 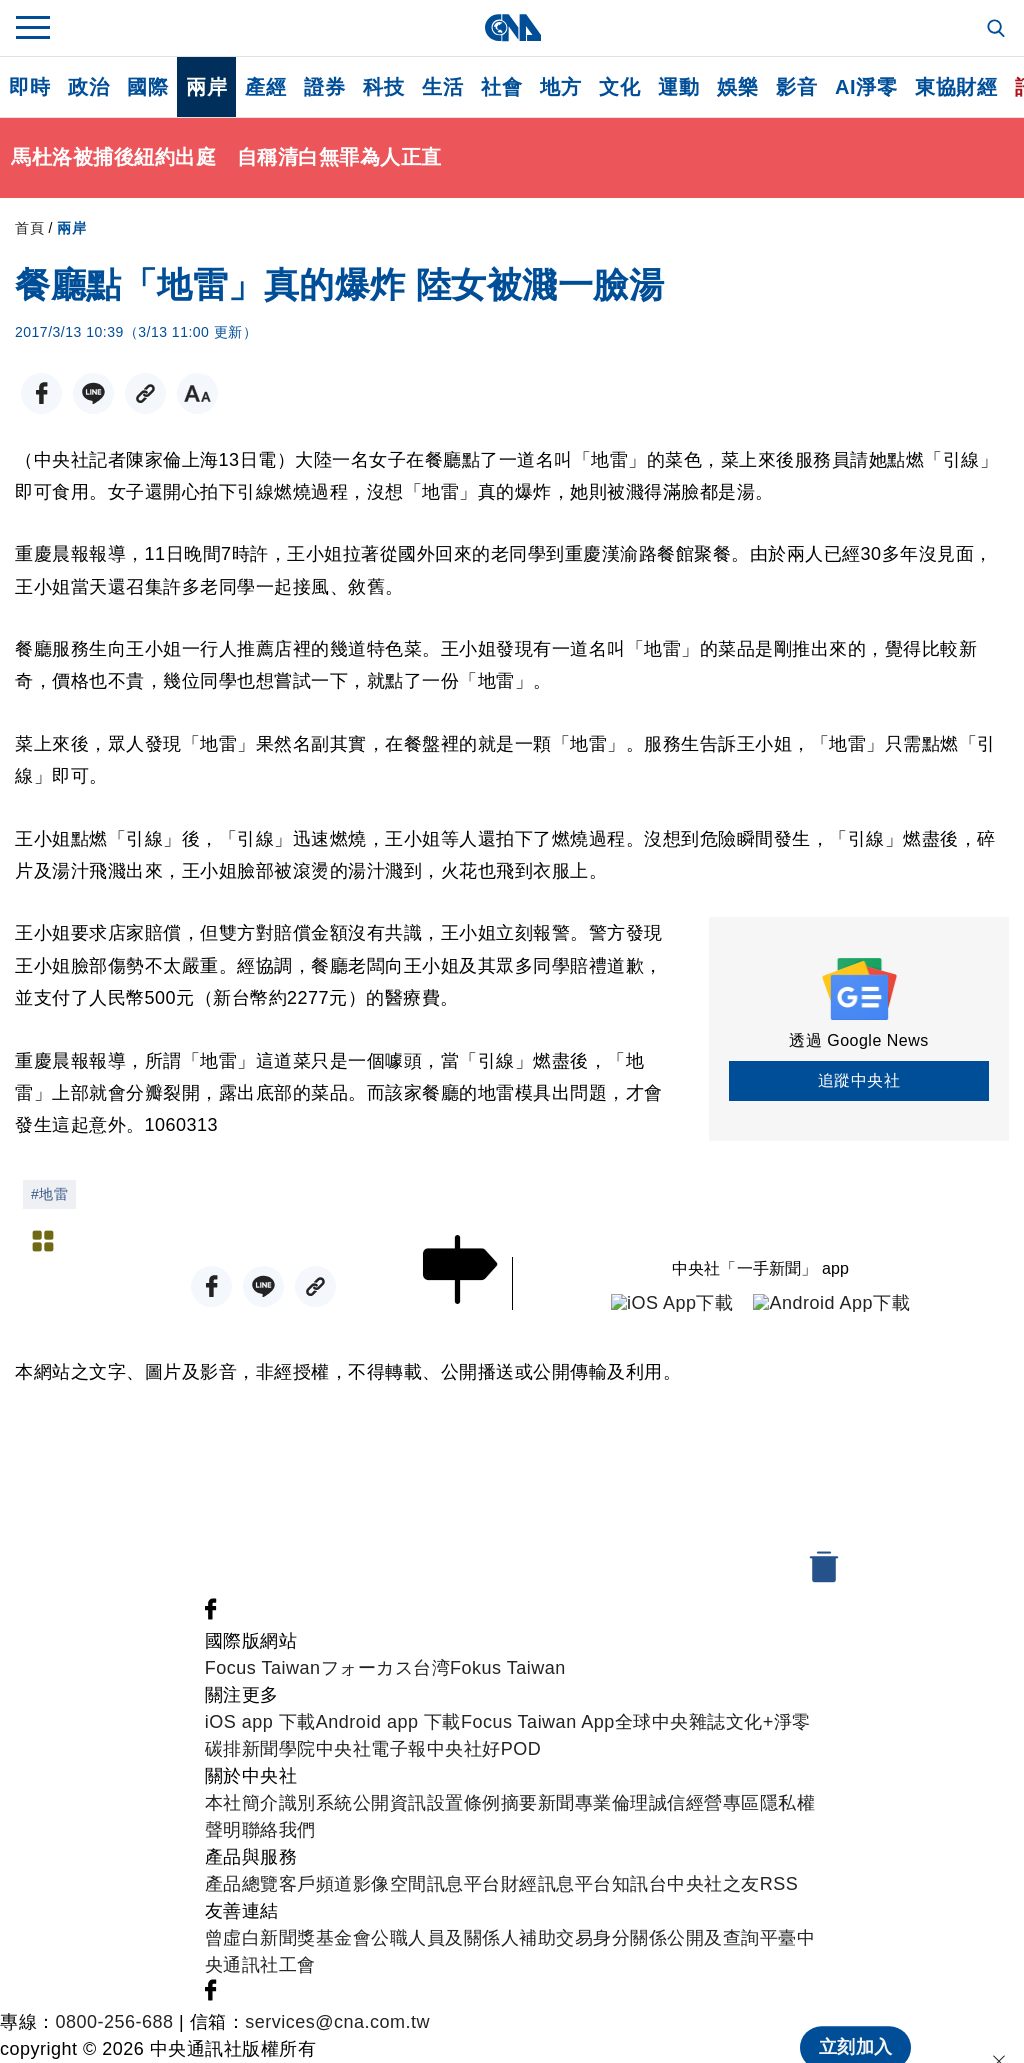 I want to click on switch to grid view, so click(x=43, y=1241).